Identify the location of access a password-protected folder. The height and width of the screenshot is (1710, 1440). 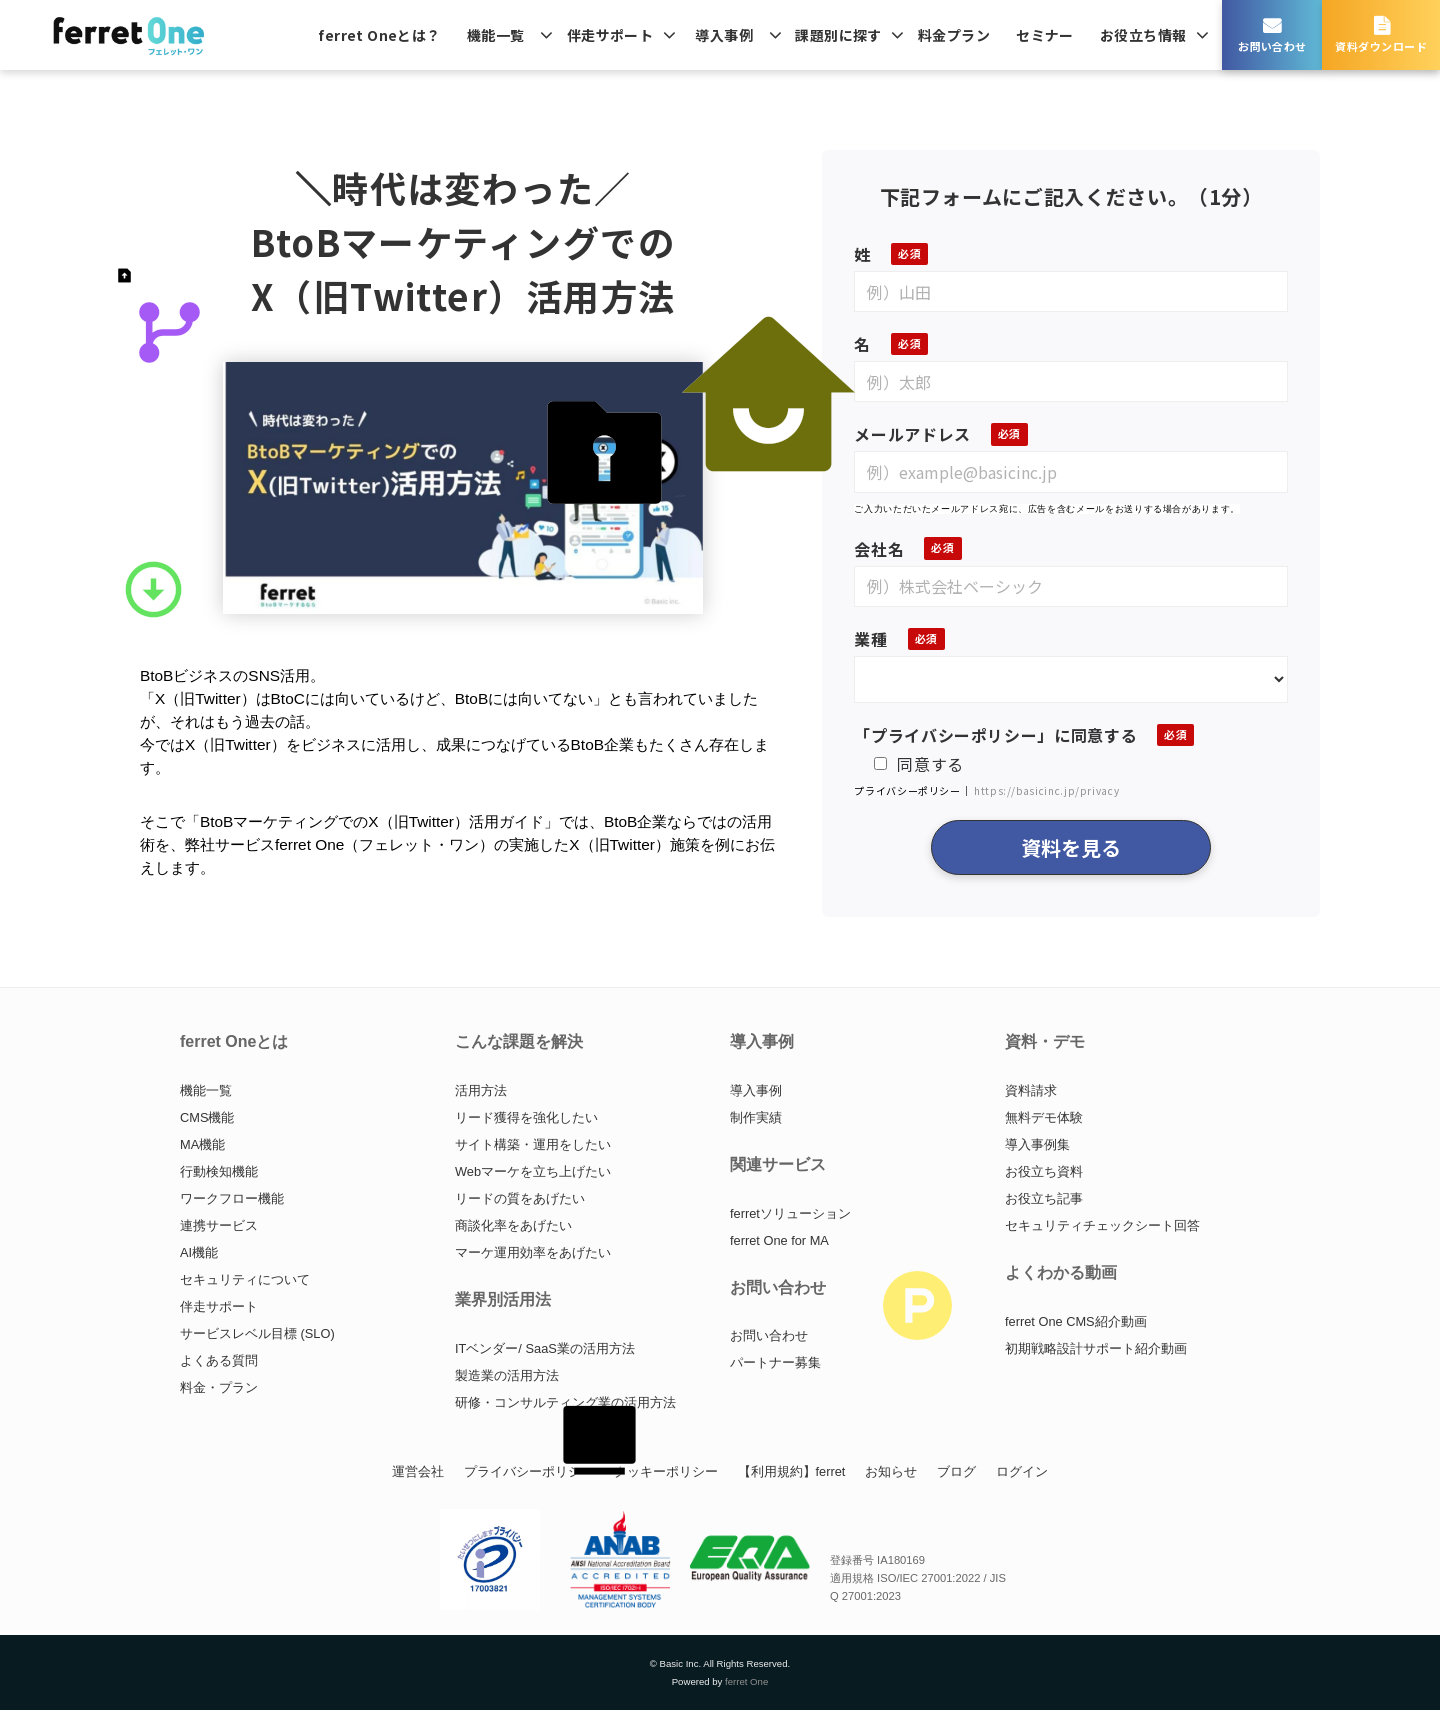
(604, 452).